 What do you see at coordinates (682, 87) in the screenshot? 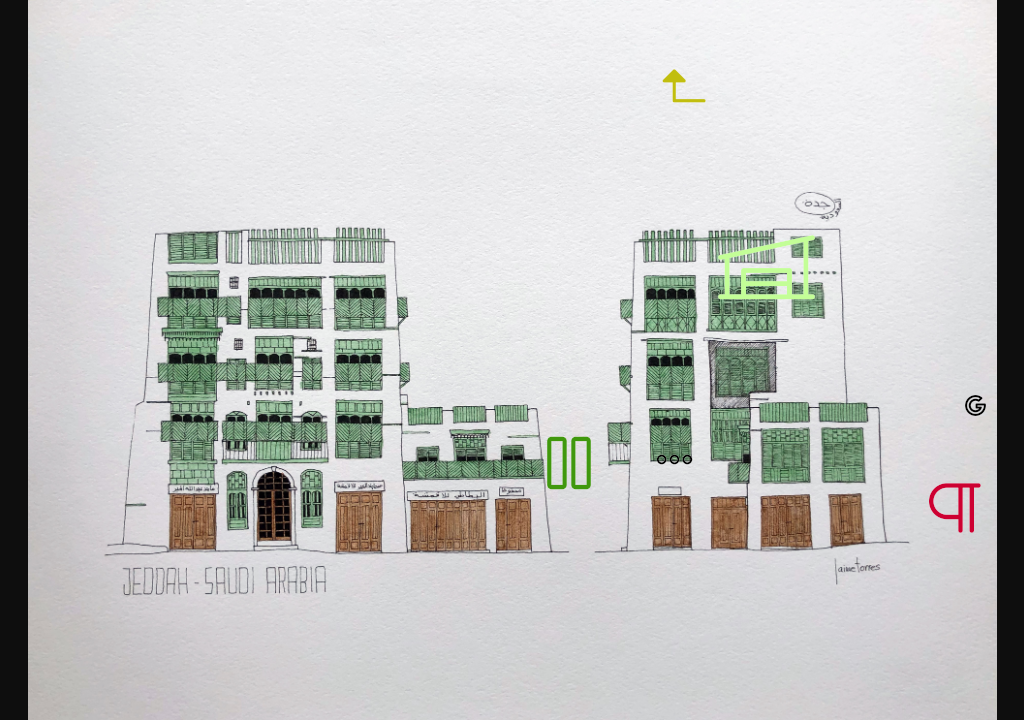
I see `go back and up to previous level` at bounding box center [682, 87].